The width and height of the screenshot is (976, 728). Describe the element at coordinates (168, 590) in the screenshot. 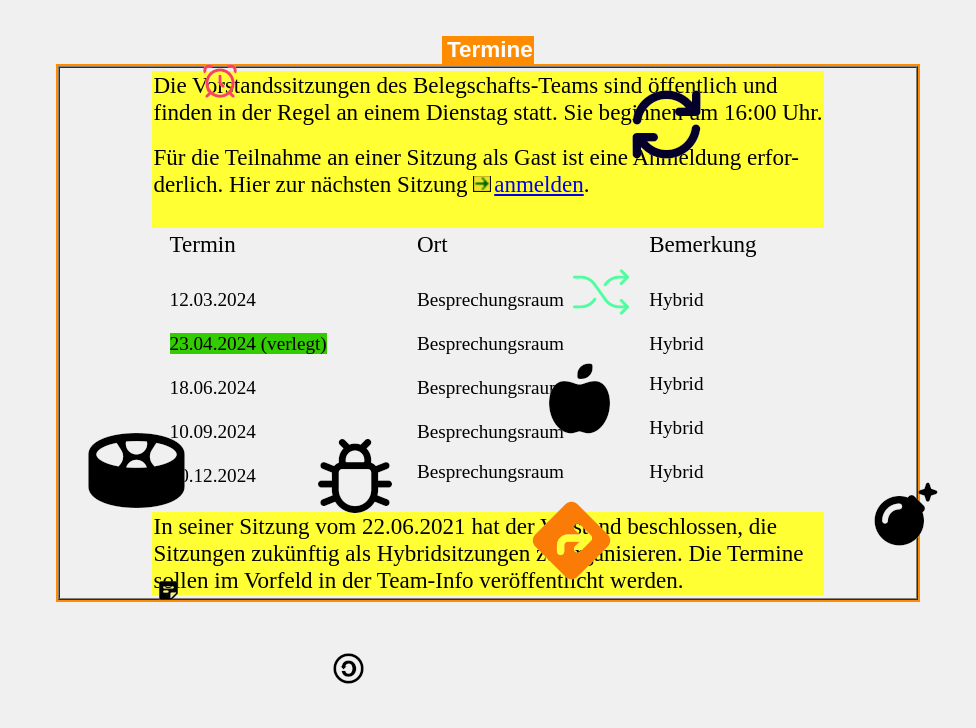

I see `create a new note` at that location.